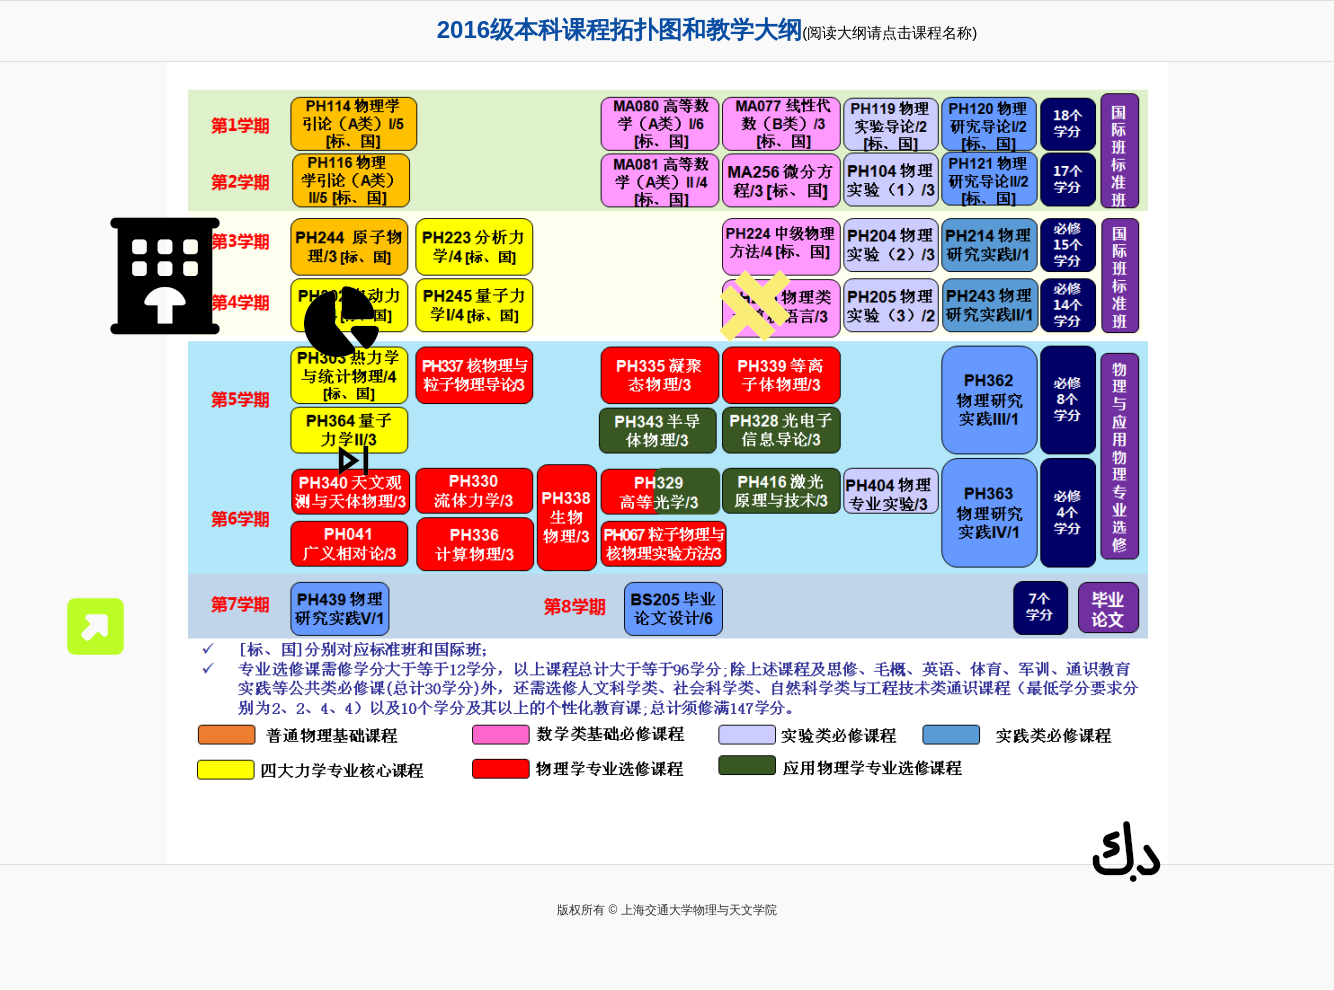  Describe the element at coordinates (339, 321) in the screenshot. I see `view analytics or statistics` at that location.